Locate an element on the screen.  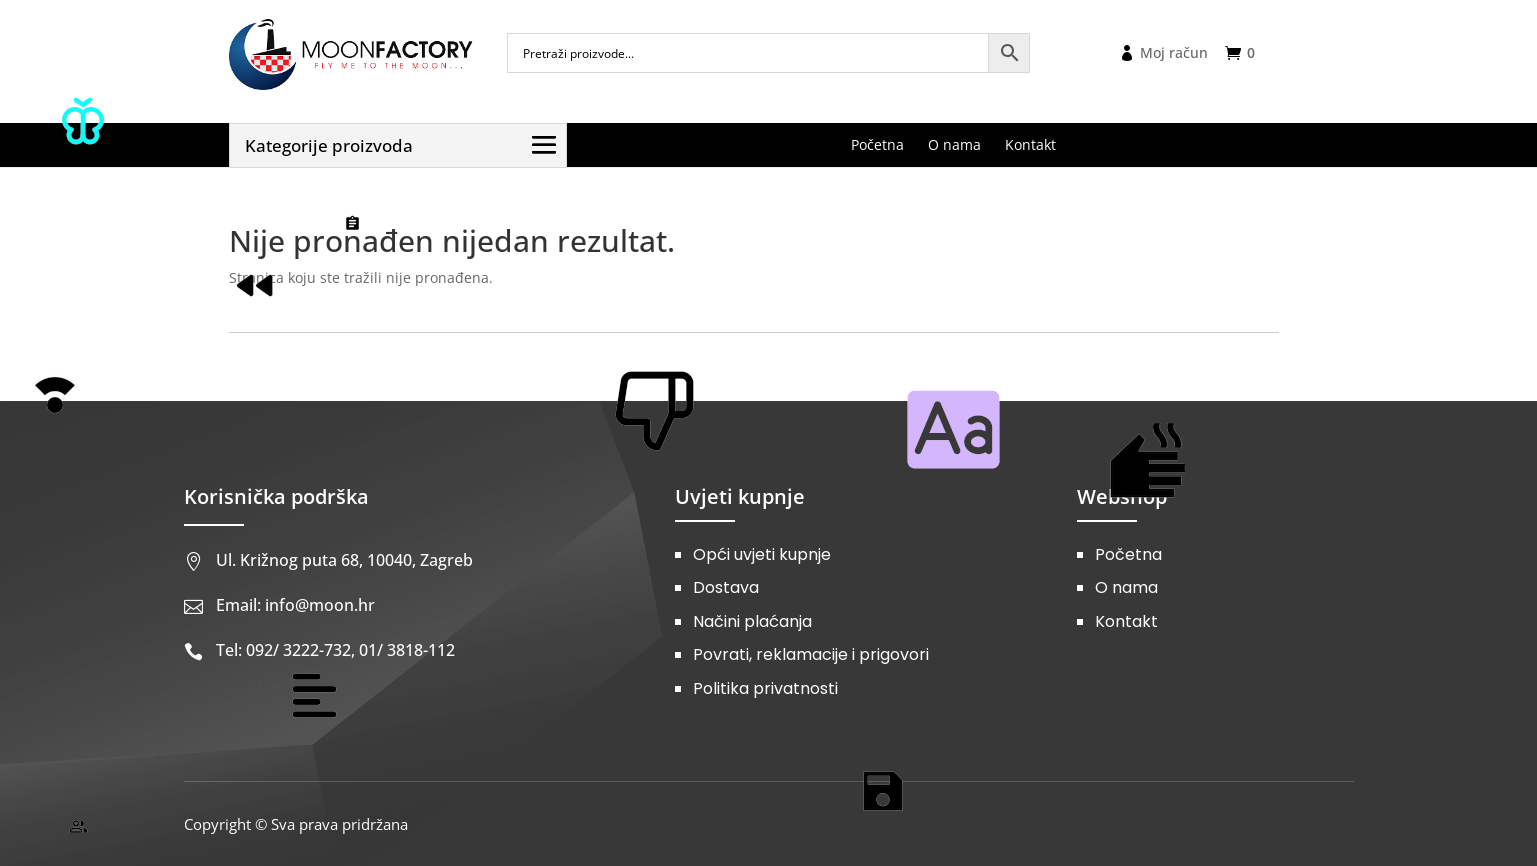
view contacts or people list is located at coordinates (78, 826).